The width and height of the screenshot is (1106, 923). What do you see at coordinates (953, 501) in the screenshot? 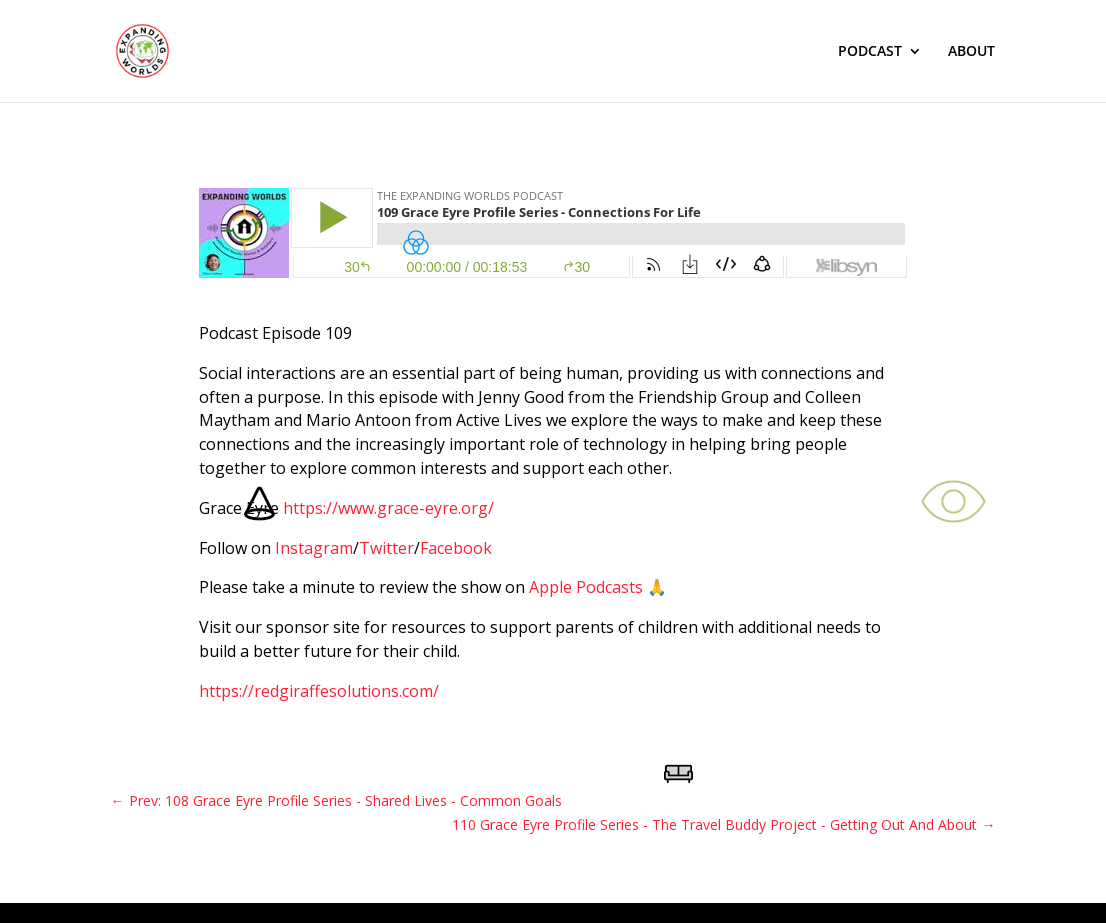
I see `view or preview content` at bounding box center [953, 501].